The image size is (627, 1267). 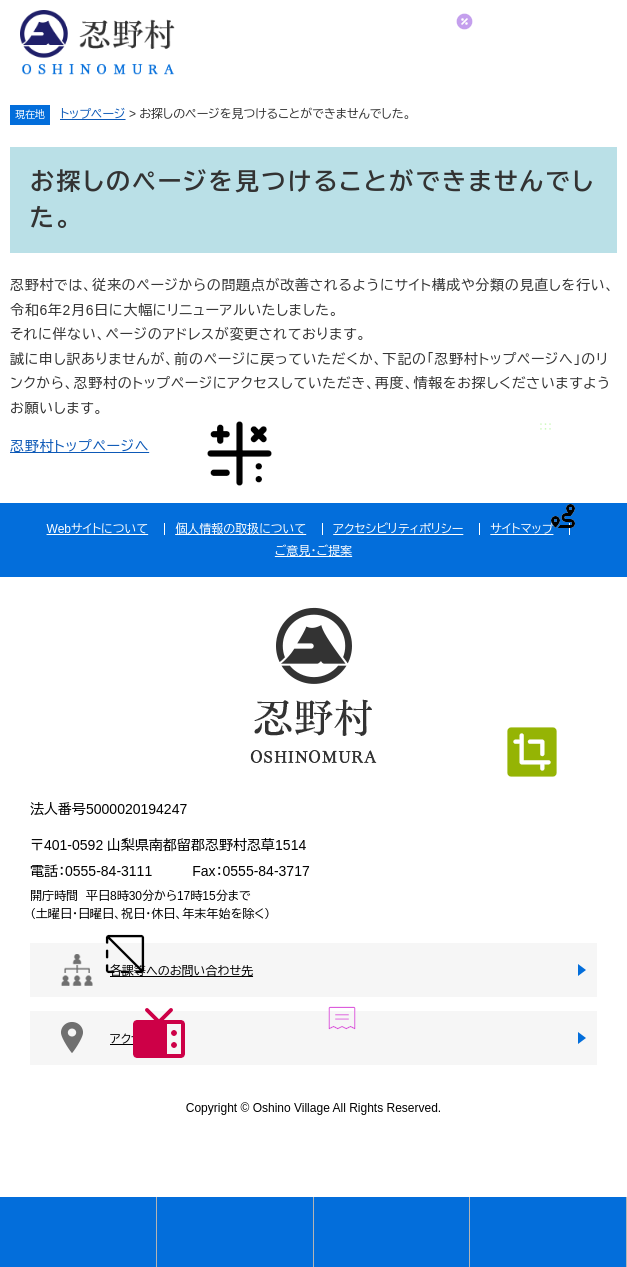 What do you see at coordinates (125, 954) in the screenshot?
I see `invert current selection` at bounding box center [125, 954].